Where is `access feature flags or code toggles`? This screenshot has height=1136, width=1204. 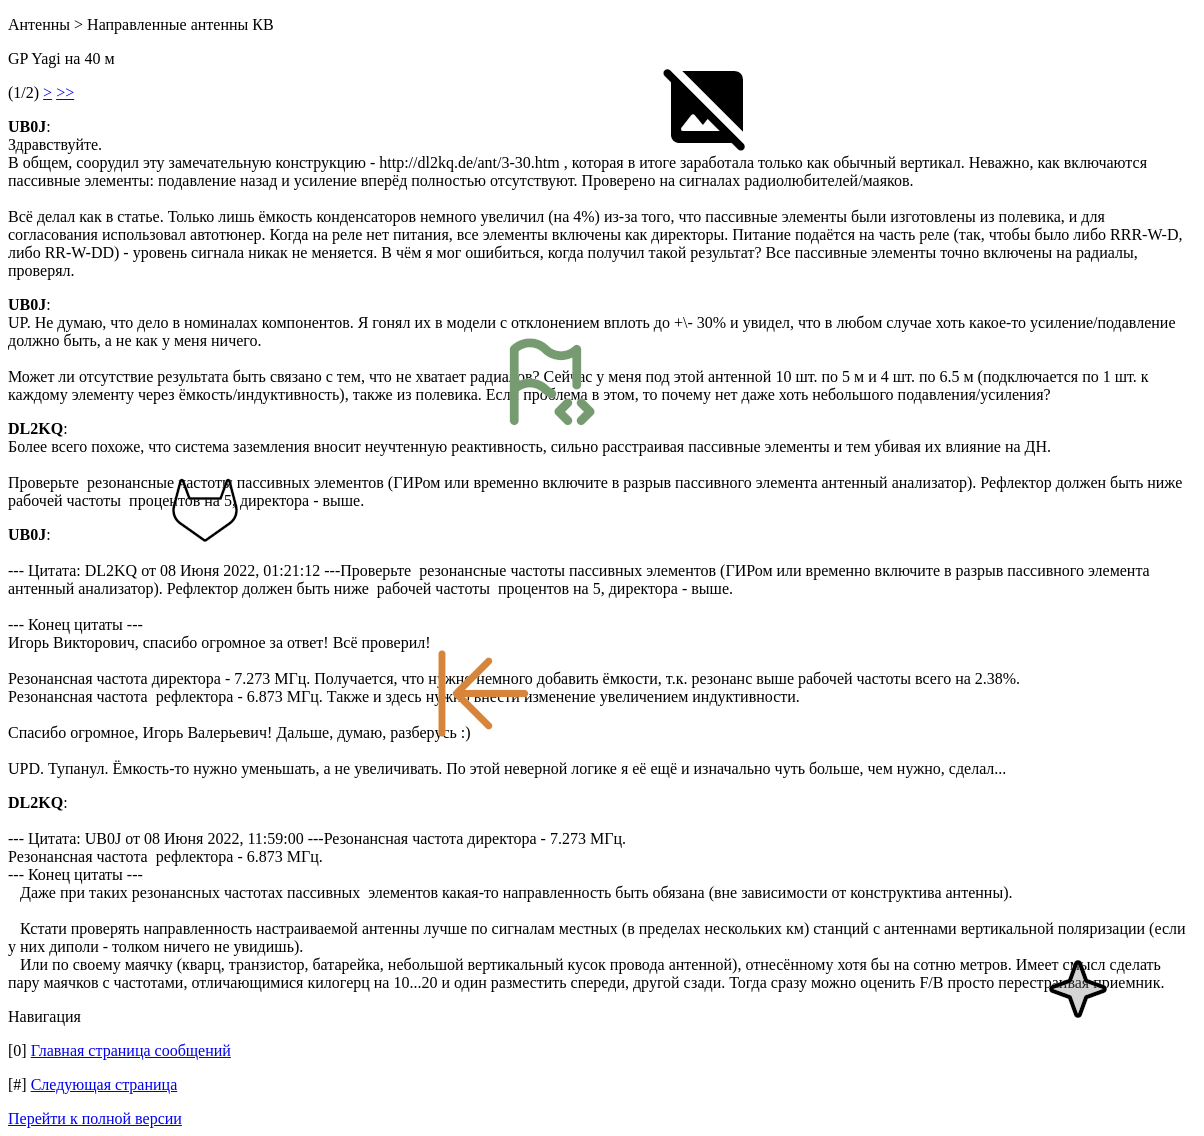 access feature flags or code toggles is located at coordinates (545, 380).